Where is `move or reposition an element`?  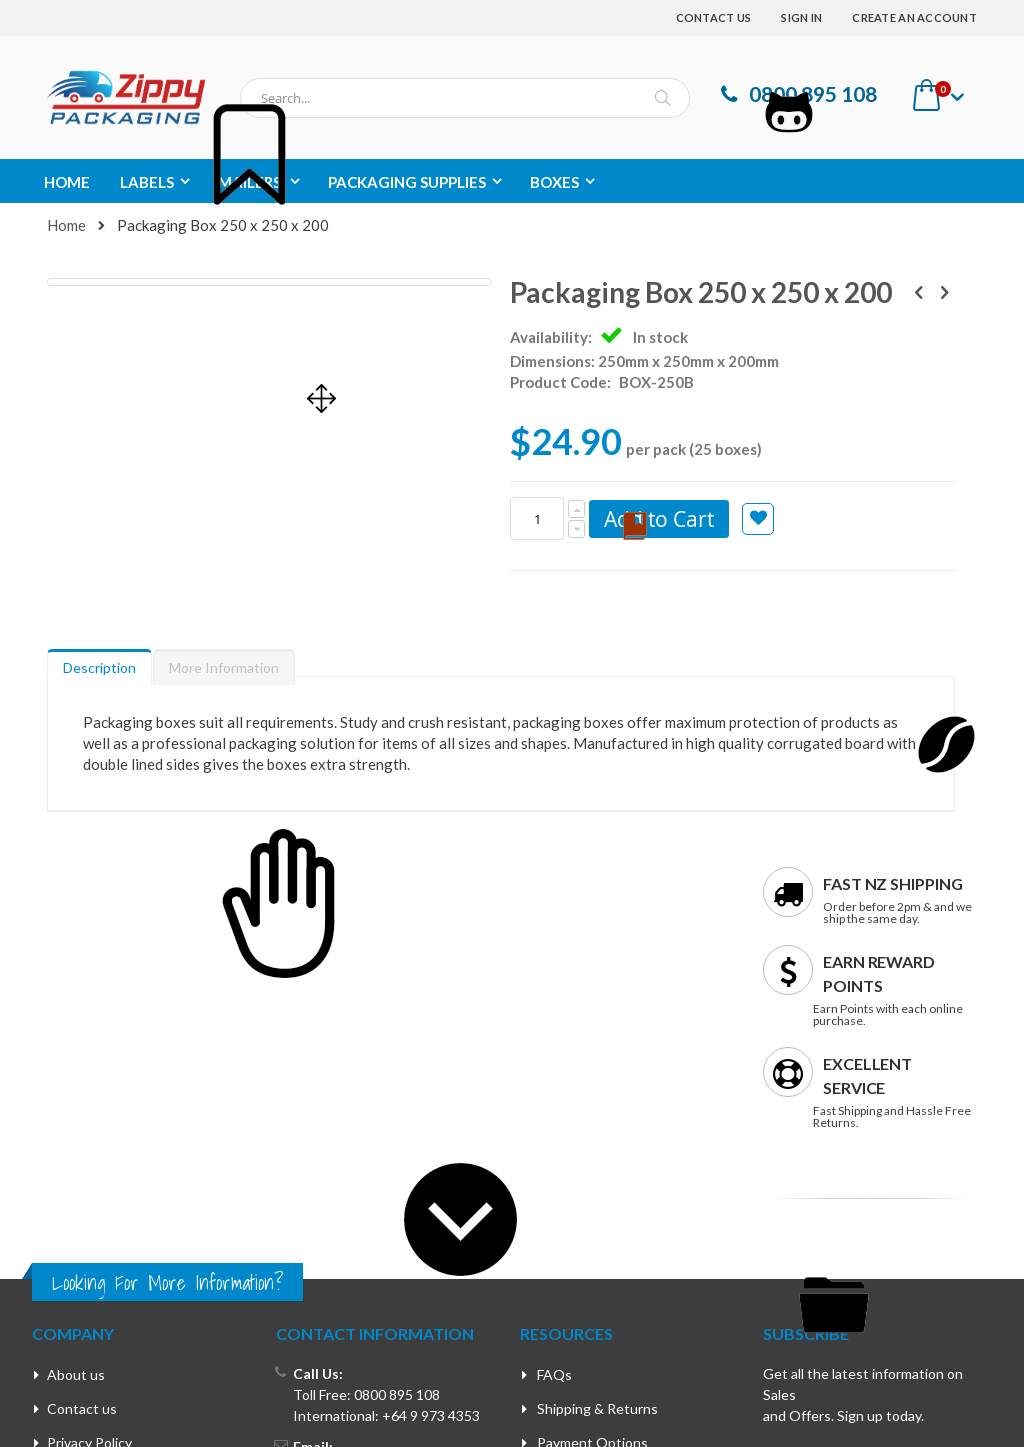 move or reposition an element is located at coordinates (321, 398).